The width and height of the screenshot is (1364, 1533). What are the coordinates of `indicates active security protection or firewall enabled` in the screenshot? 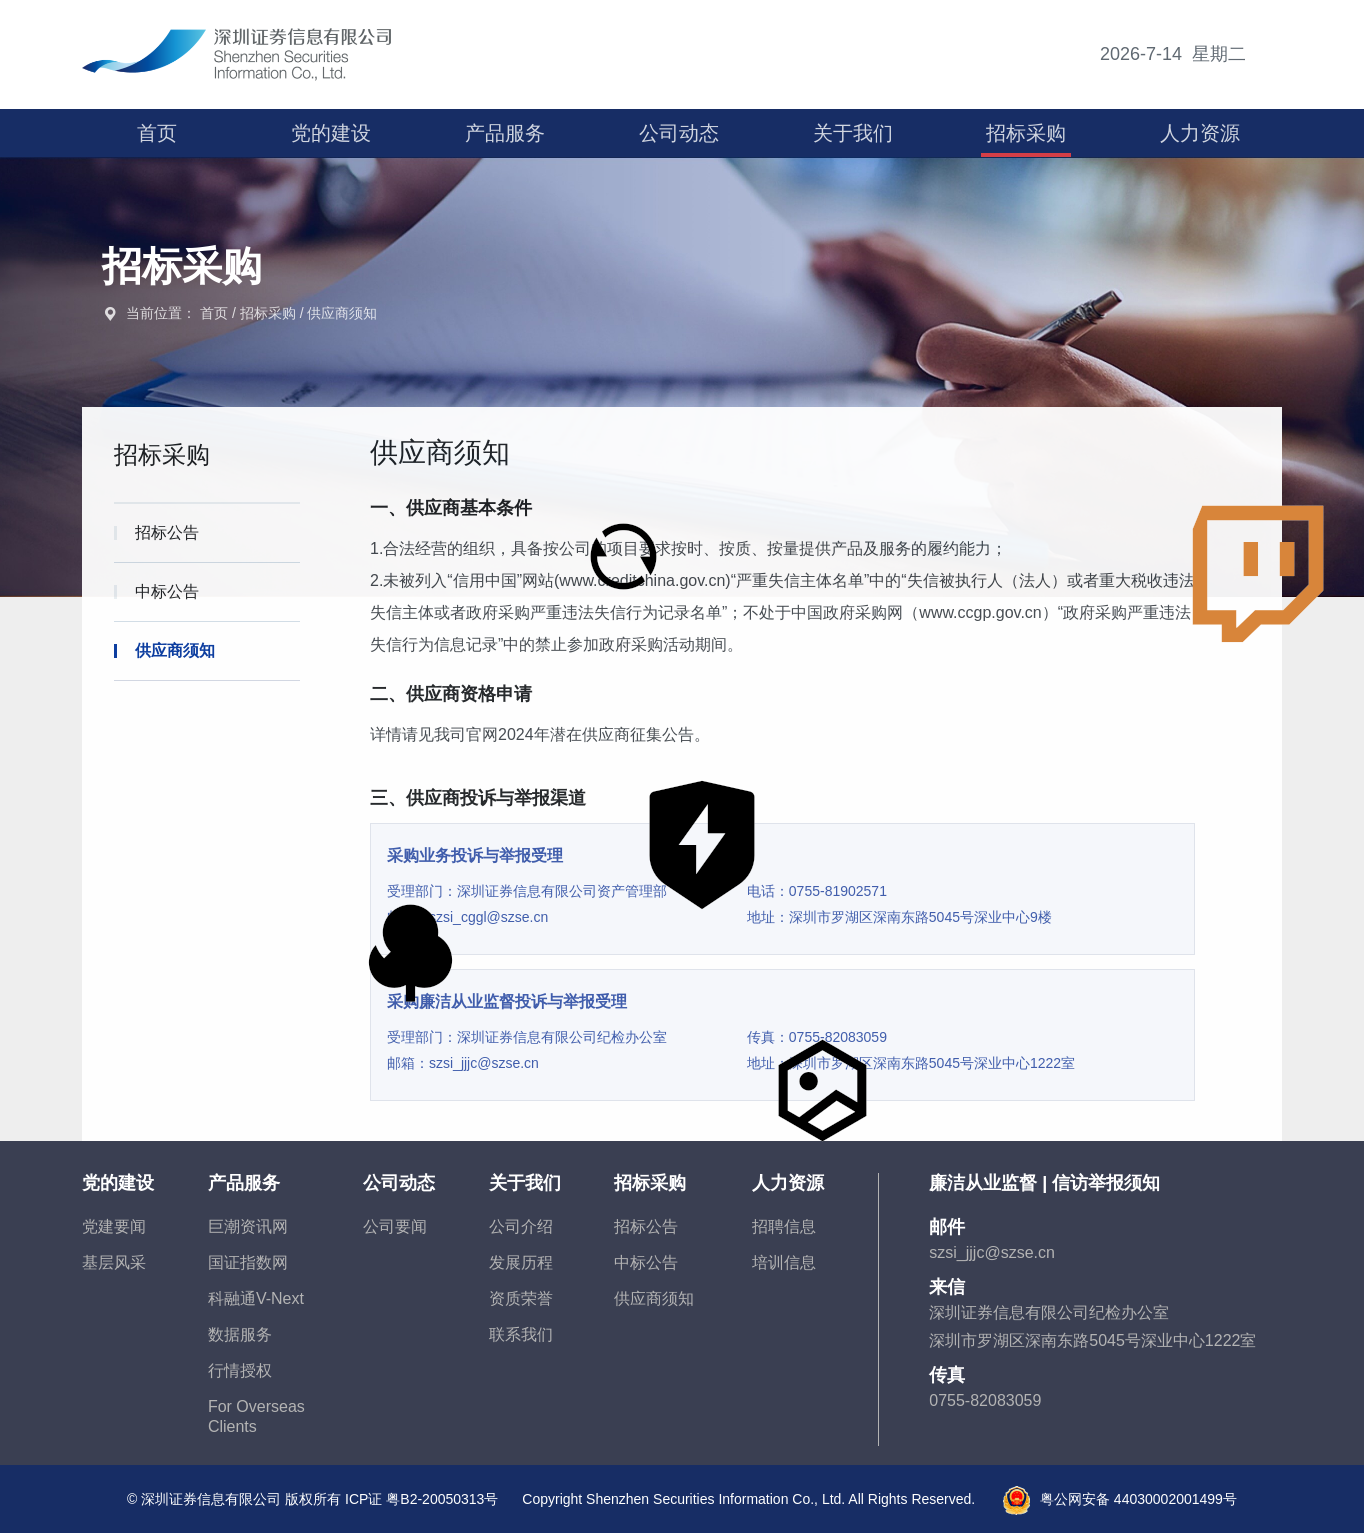 It's located at (702, 845).